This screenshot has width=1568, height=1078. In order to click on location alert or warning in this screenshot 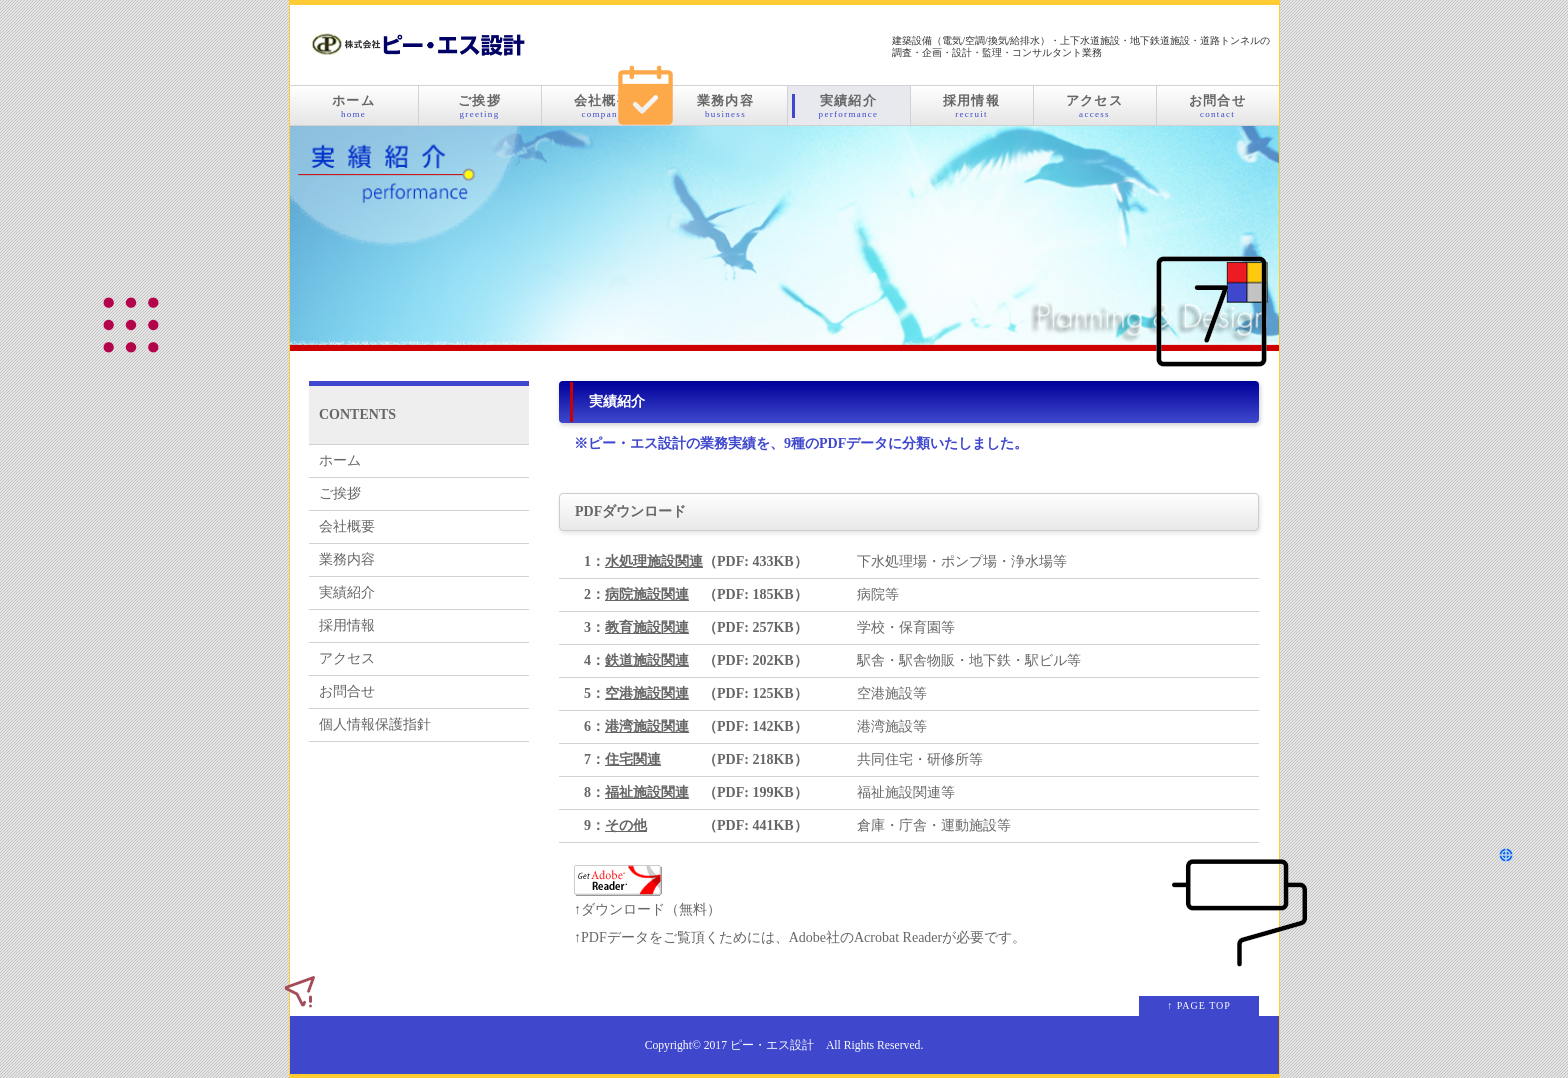, I will do `click(300, 991)`.